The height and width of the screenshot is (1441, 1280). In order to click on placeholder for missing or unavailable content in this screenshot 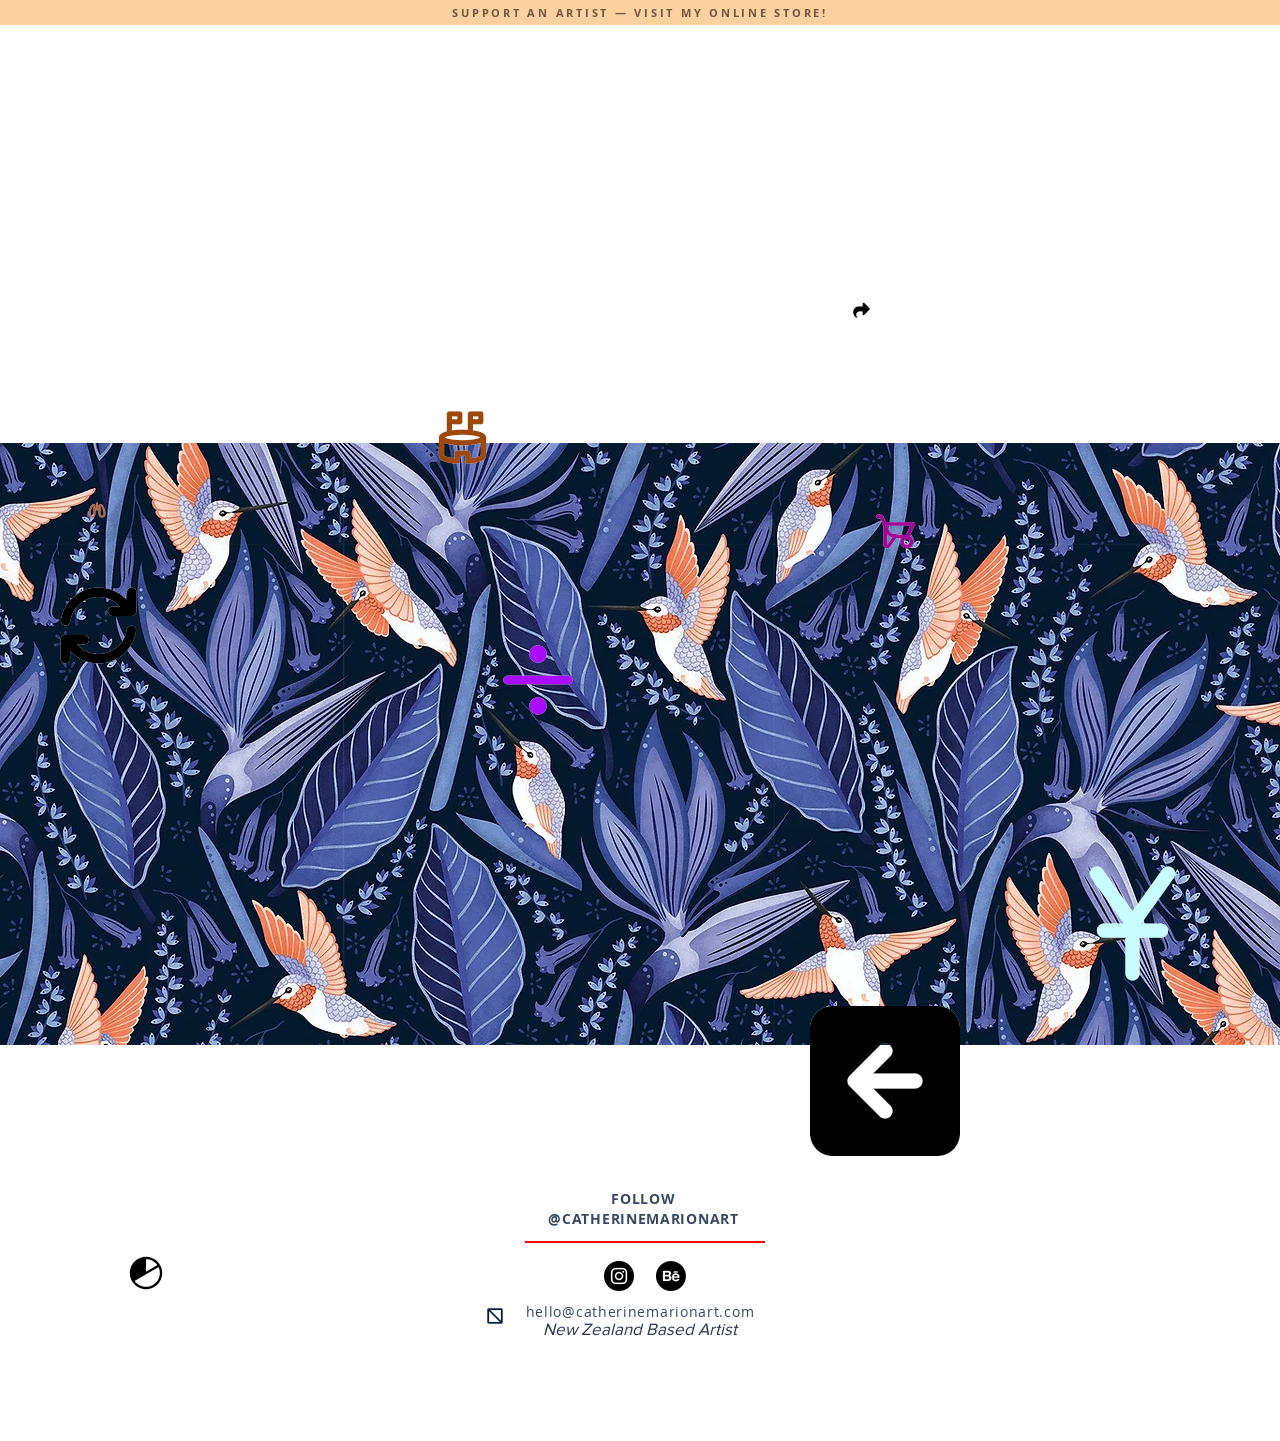, I will do `click(495, 1316)`.